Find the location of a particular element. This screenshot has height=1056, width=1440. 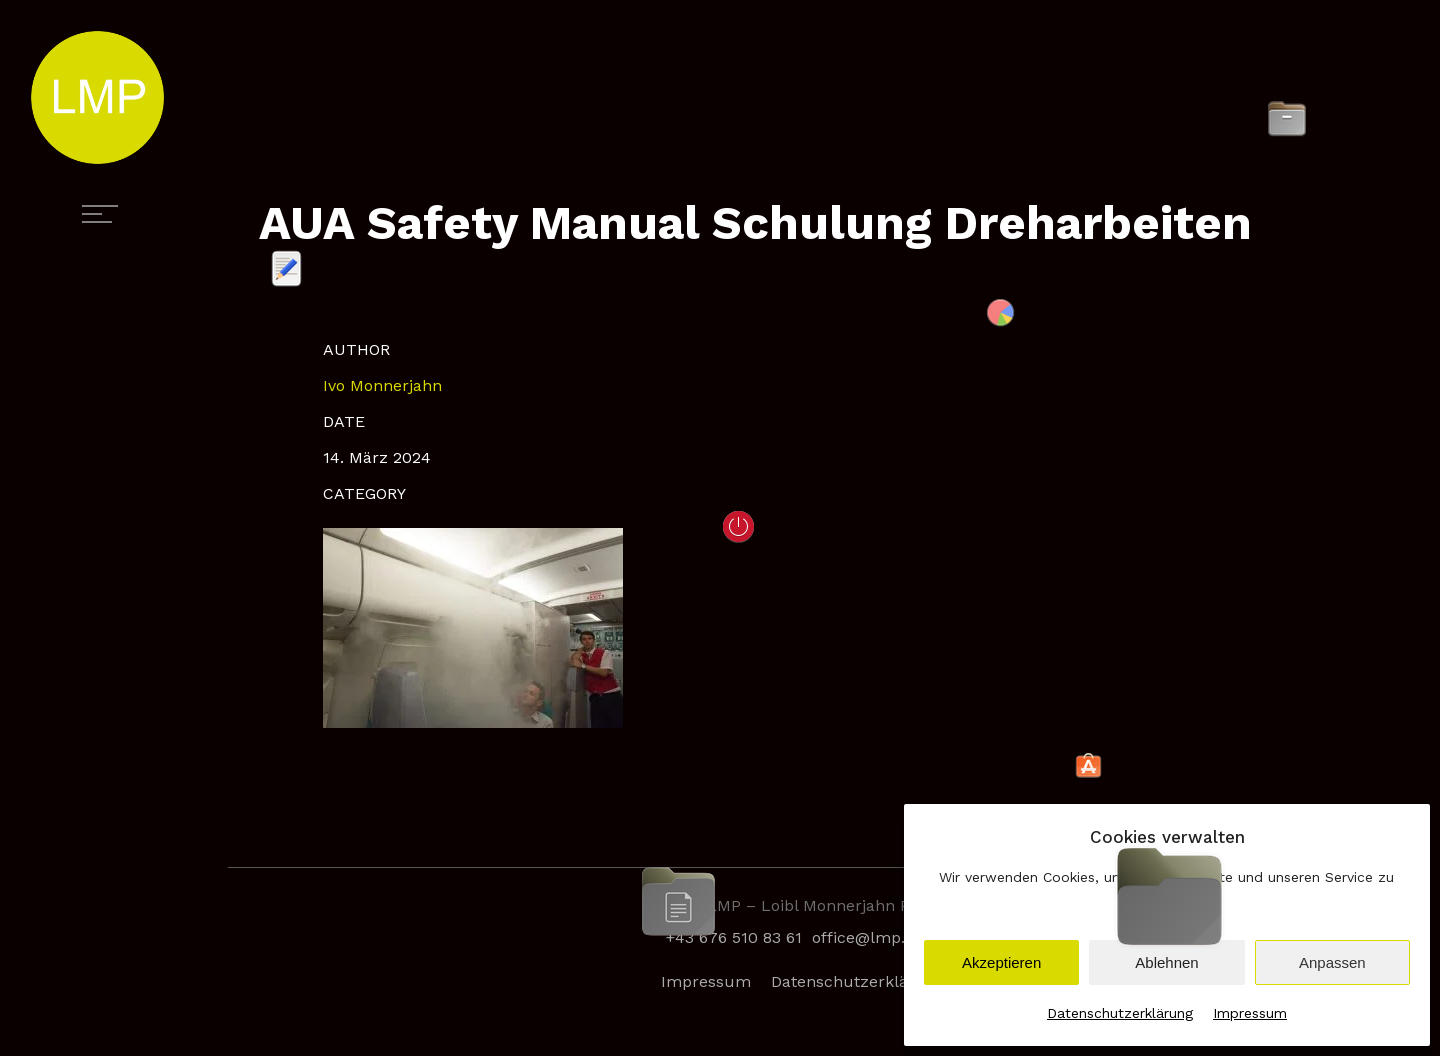

open the software center to browse and install applications is located at coordinates (1088, 766).